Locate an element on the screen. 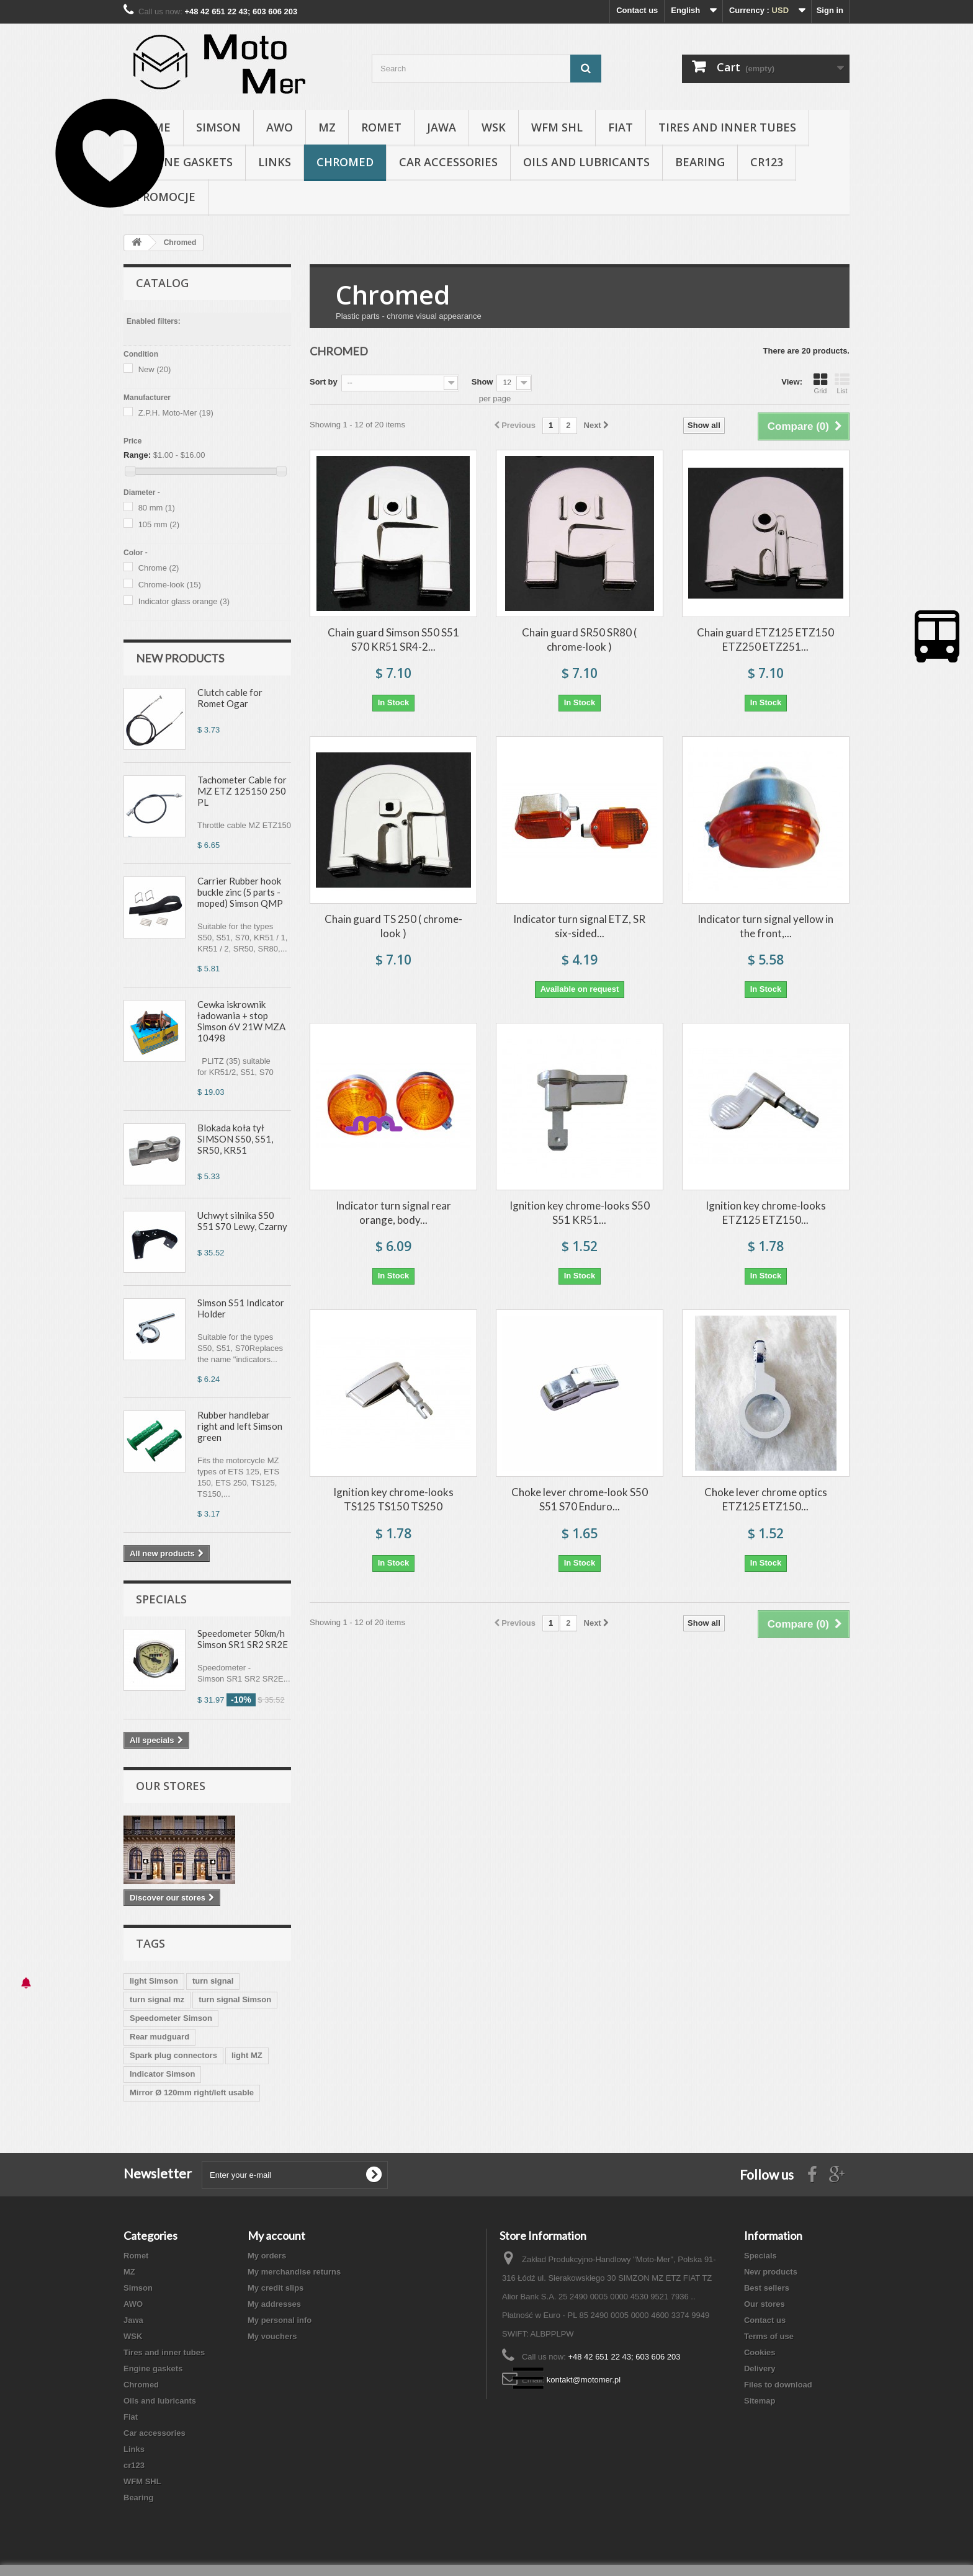 This screenshot has width=973, height=2576. represents an inductor component in a circuit diagram is located at coordinates (374, 1123).